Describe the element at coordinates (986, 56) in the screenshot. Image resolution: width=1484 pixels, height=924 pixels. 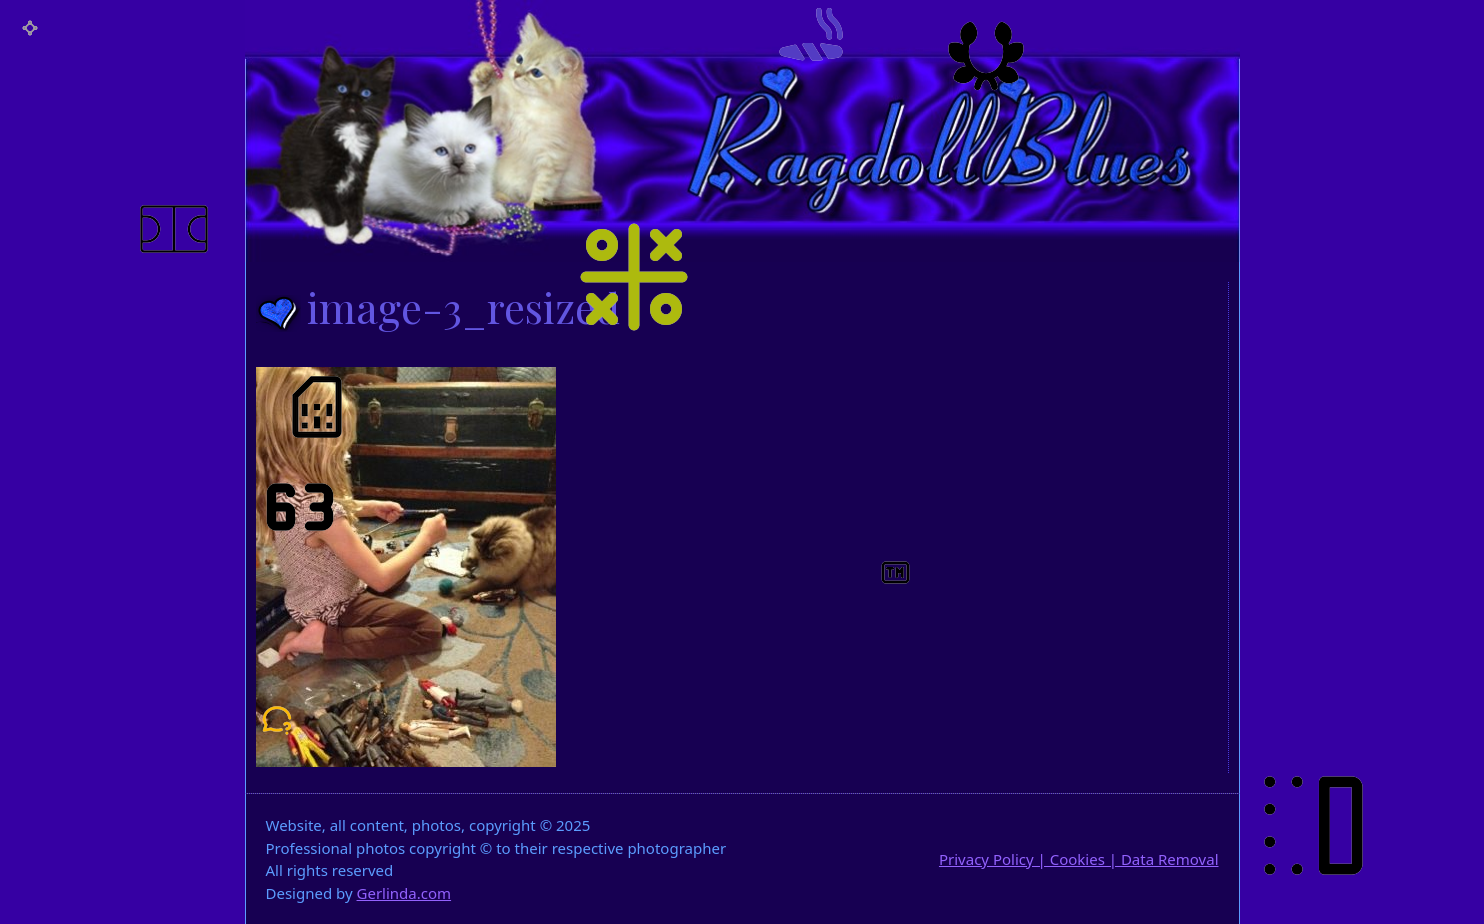
I see `view achievements or awards` at that location.